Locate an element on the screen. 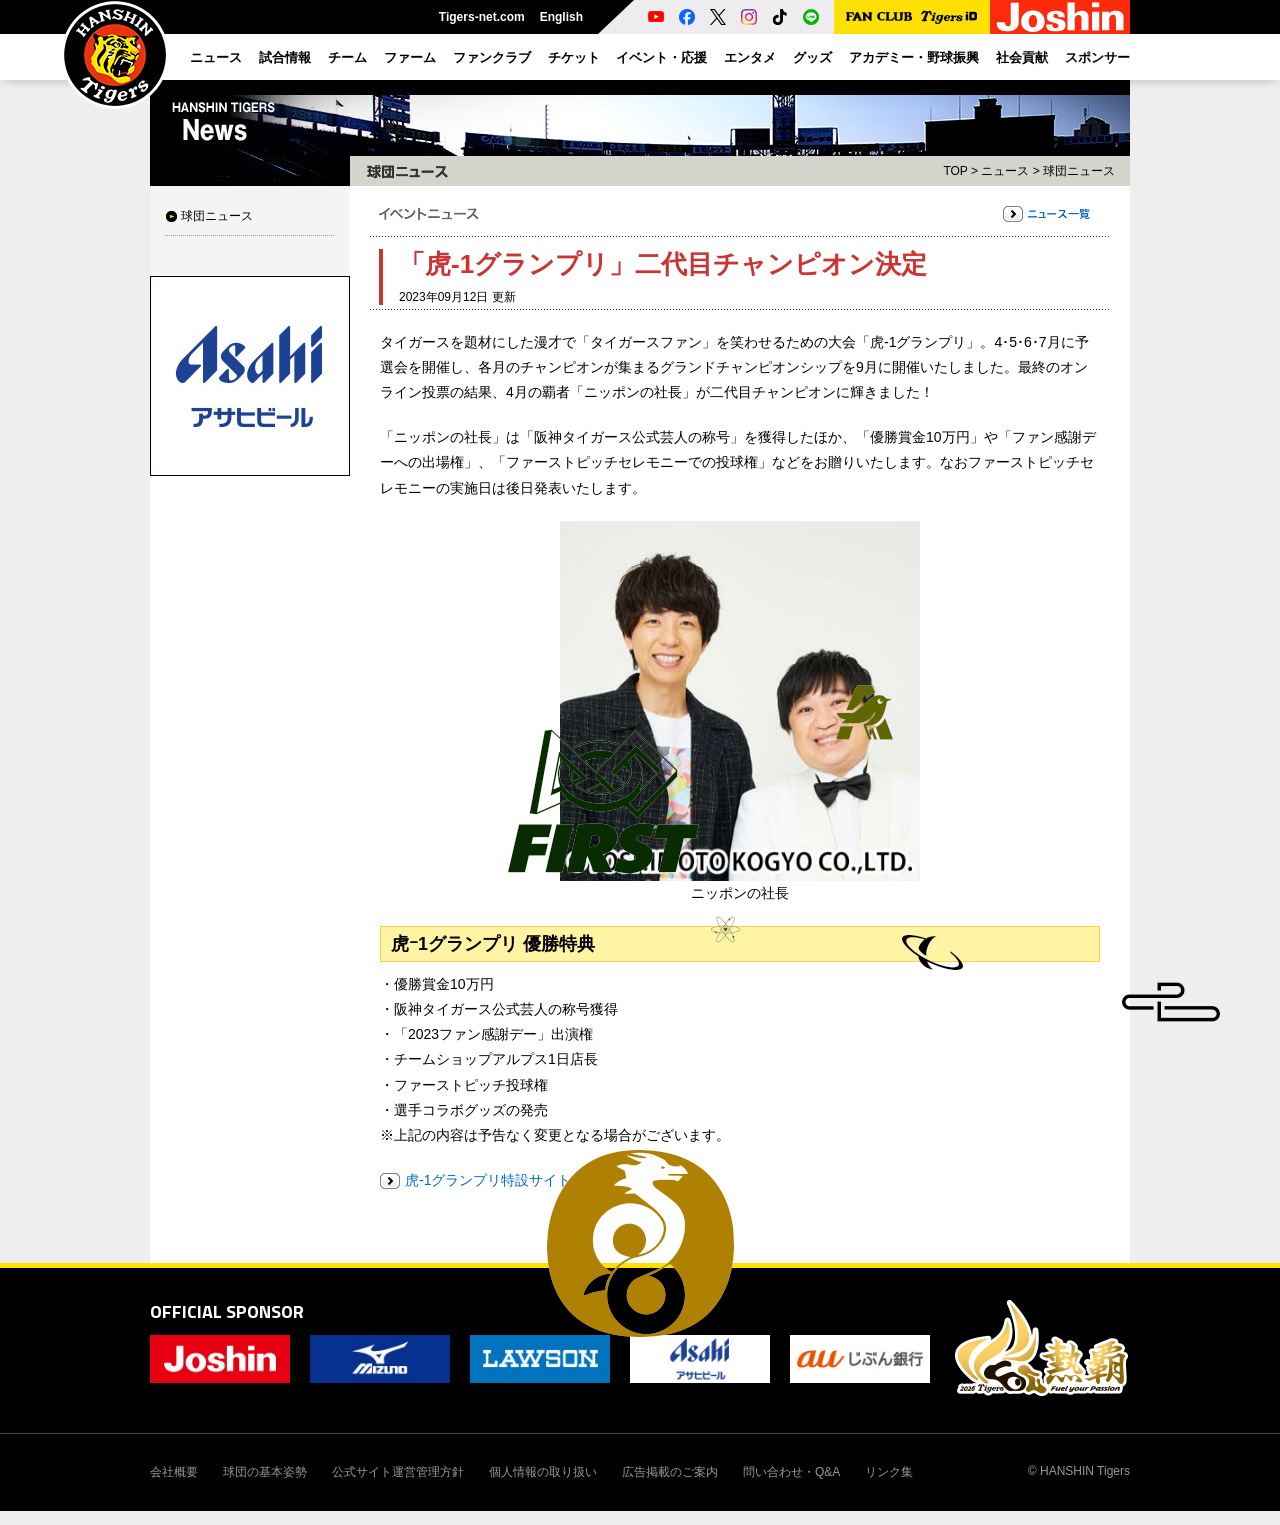 This screenshot has height=1525, width=1280. UpCloud cloud hosting service logo is located at coordinates (1171, 1002).